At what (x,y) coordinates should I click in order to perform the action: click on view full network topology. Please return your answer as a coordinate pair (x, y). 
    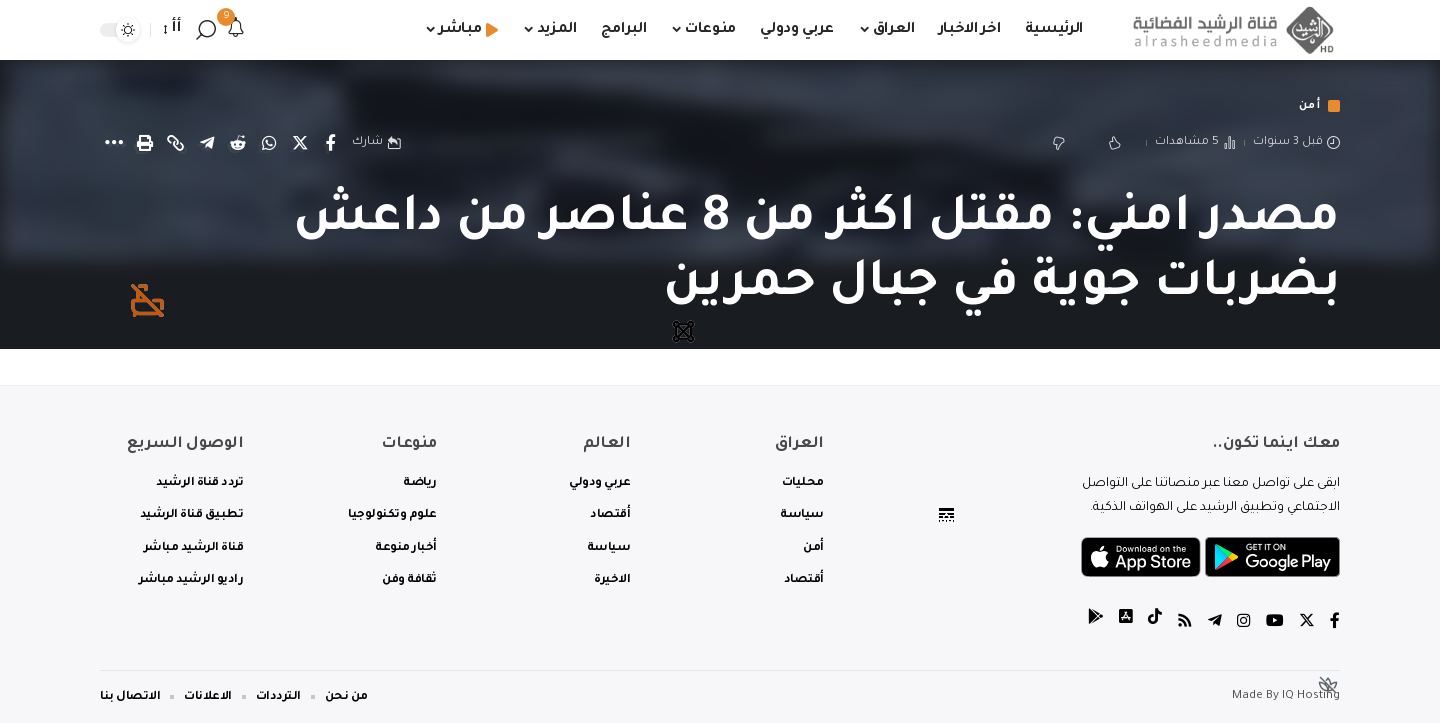
    Looking at the image, I should click on (683, 331).